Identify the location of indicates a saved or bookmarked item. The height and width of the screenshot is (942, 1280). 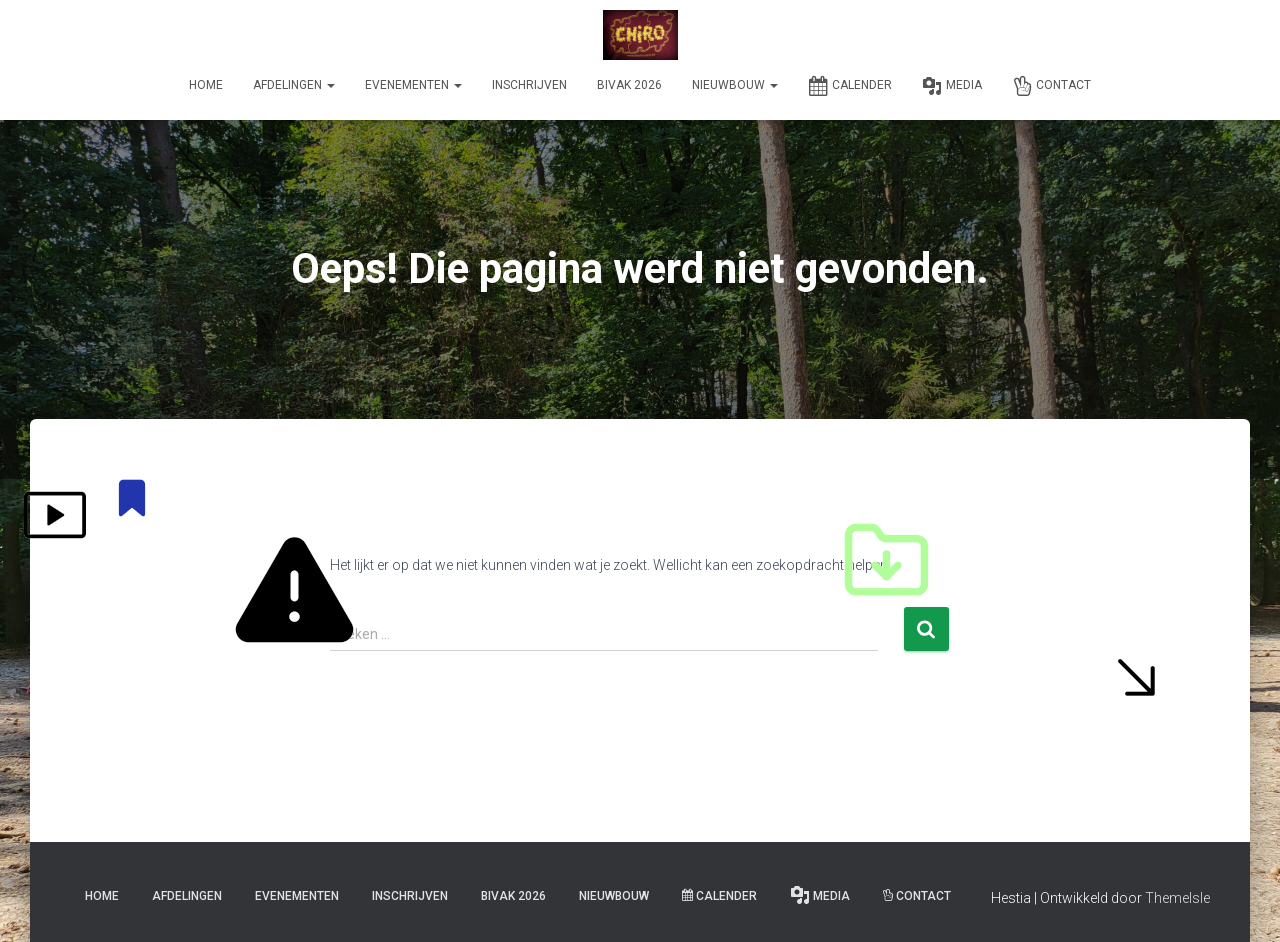
(132, 498).